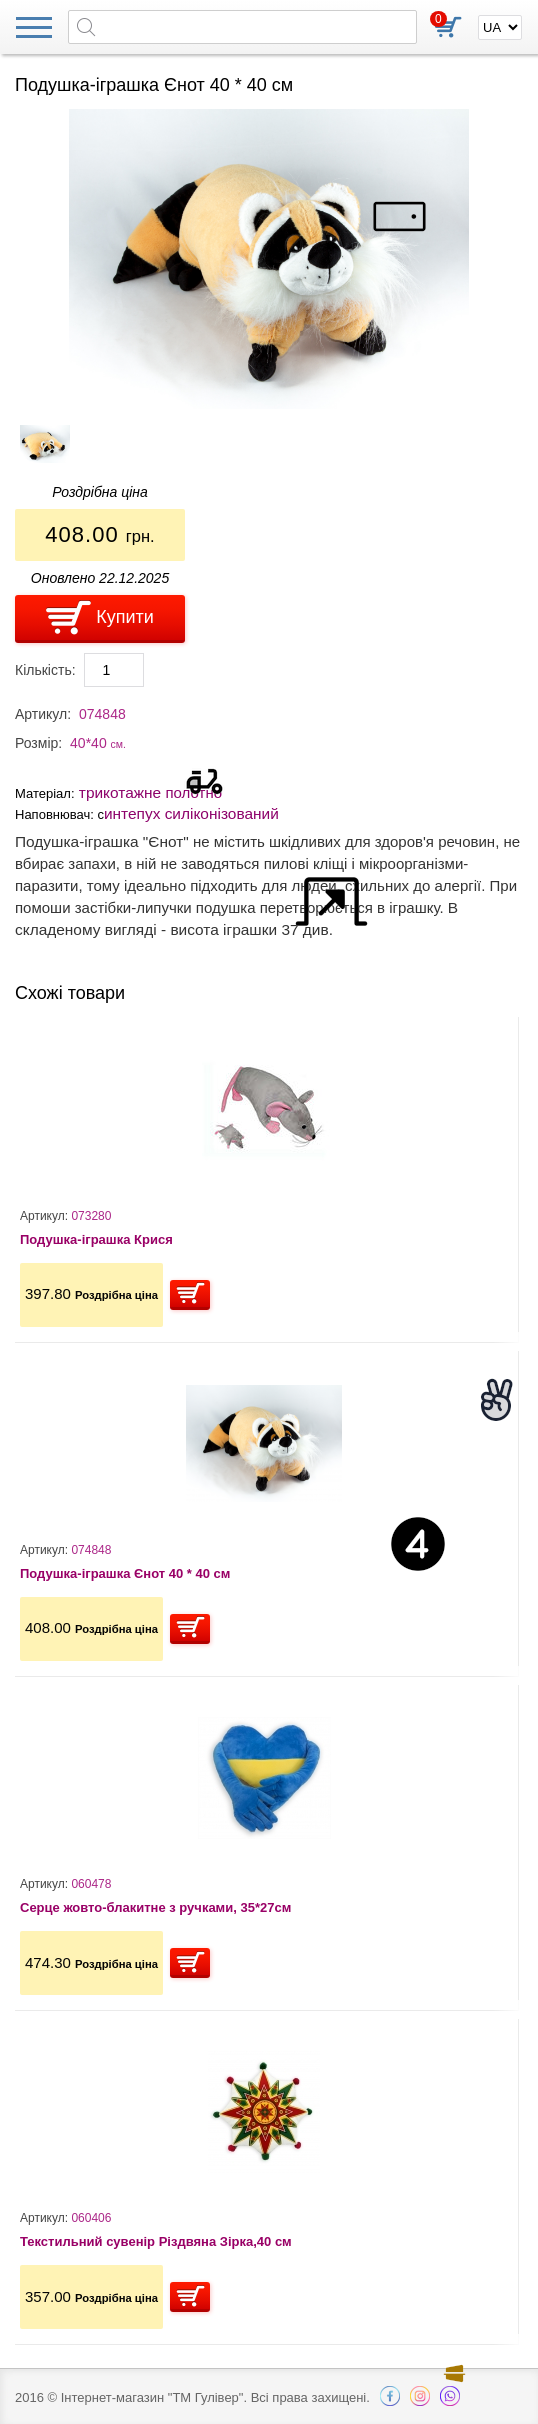 This screenshot has width=538, height=2424. What do you see at coordinates (454, 2373) in the screenshot?
I see `toggle perspective view mode` at bounding box center [454, 2373].